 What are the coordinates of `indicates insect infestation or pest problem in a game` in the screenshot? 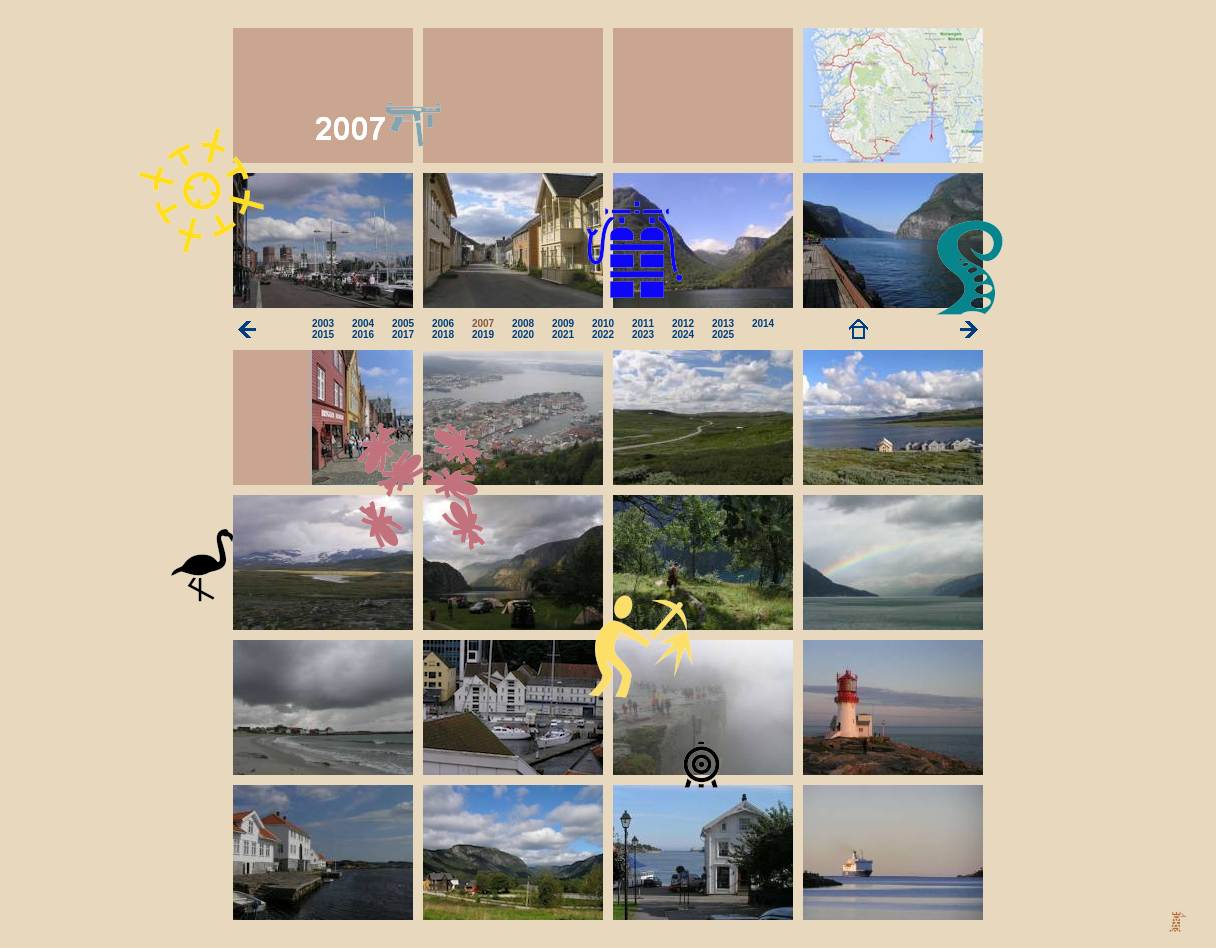 It's located at (421, 486).